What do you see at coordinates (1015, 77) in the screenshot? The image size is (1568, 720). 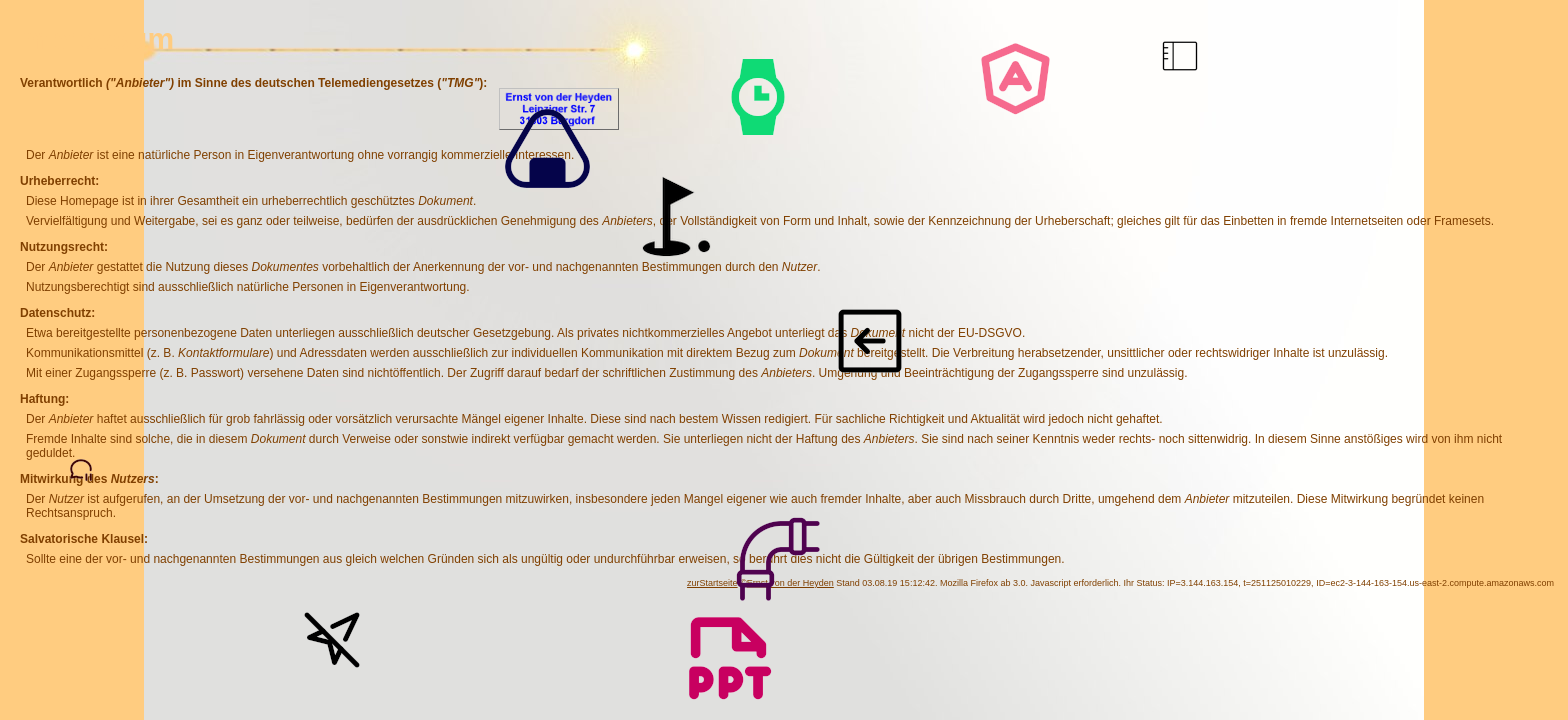 I see `Angular framework logo` at bounding box center [1015, 77].